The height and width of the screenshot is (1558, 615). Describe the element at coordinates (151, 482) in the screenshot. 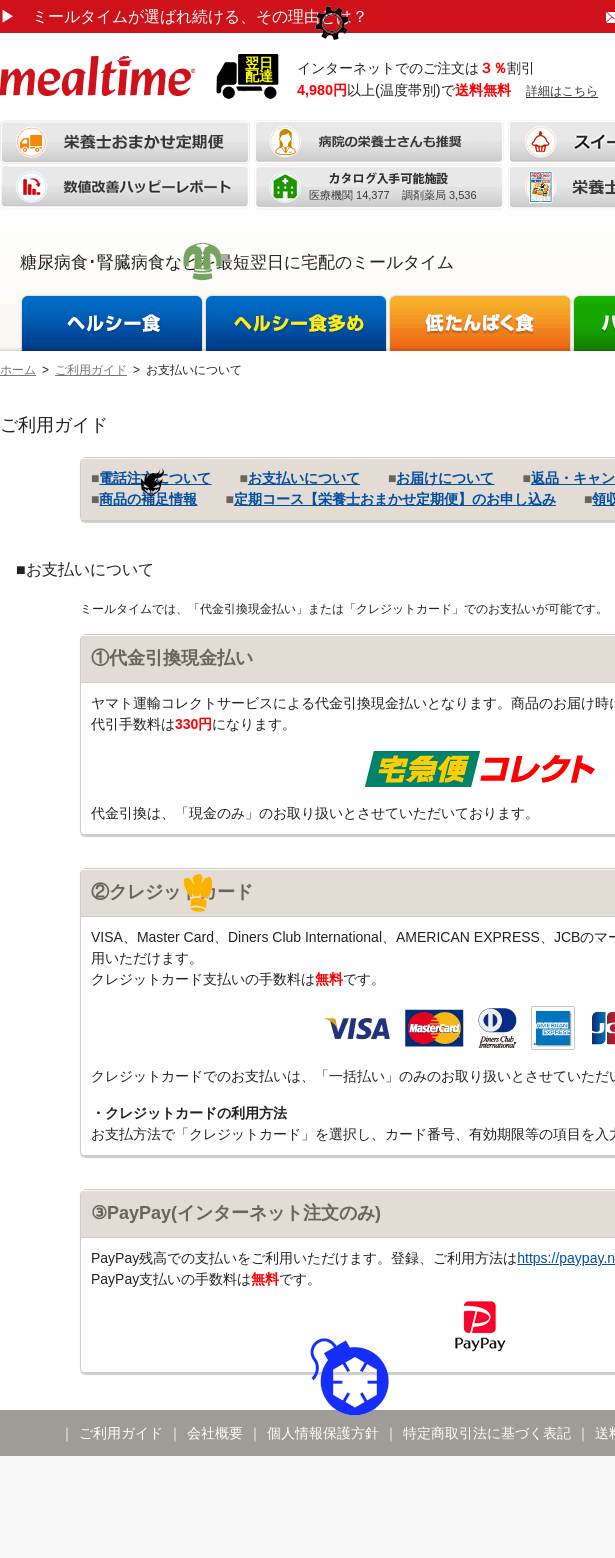

I see `spirit or soul character in a game interface` at that location.